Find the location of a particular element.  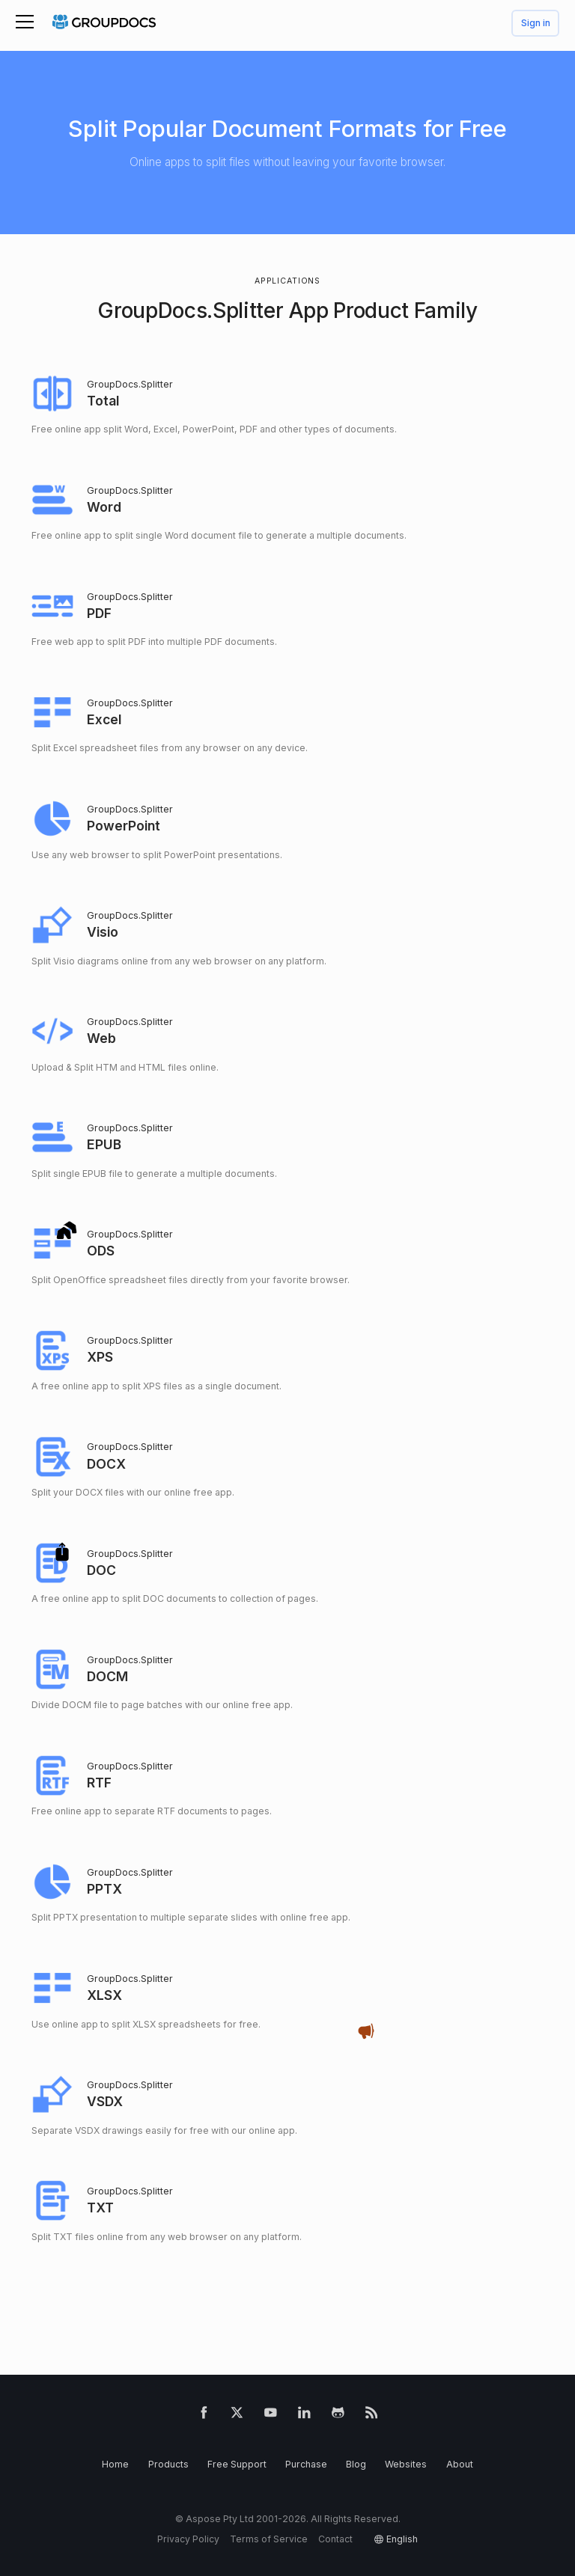

make an announcement is located at coordinates (366, 2031).